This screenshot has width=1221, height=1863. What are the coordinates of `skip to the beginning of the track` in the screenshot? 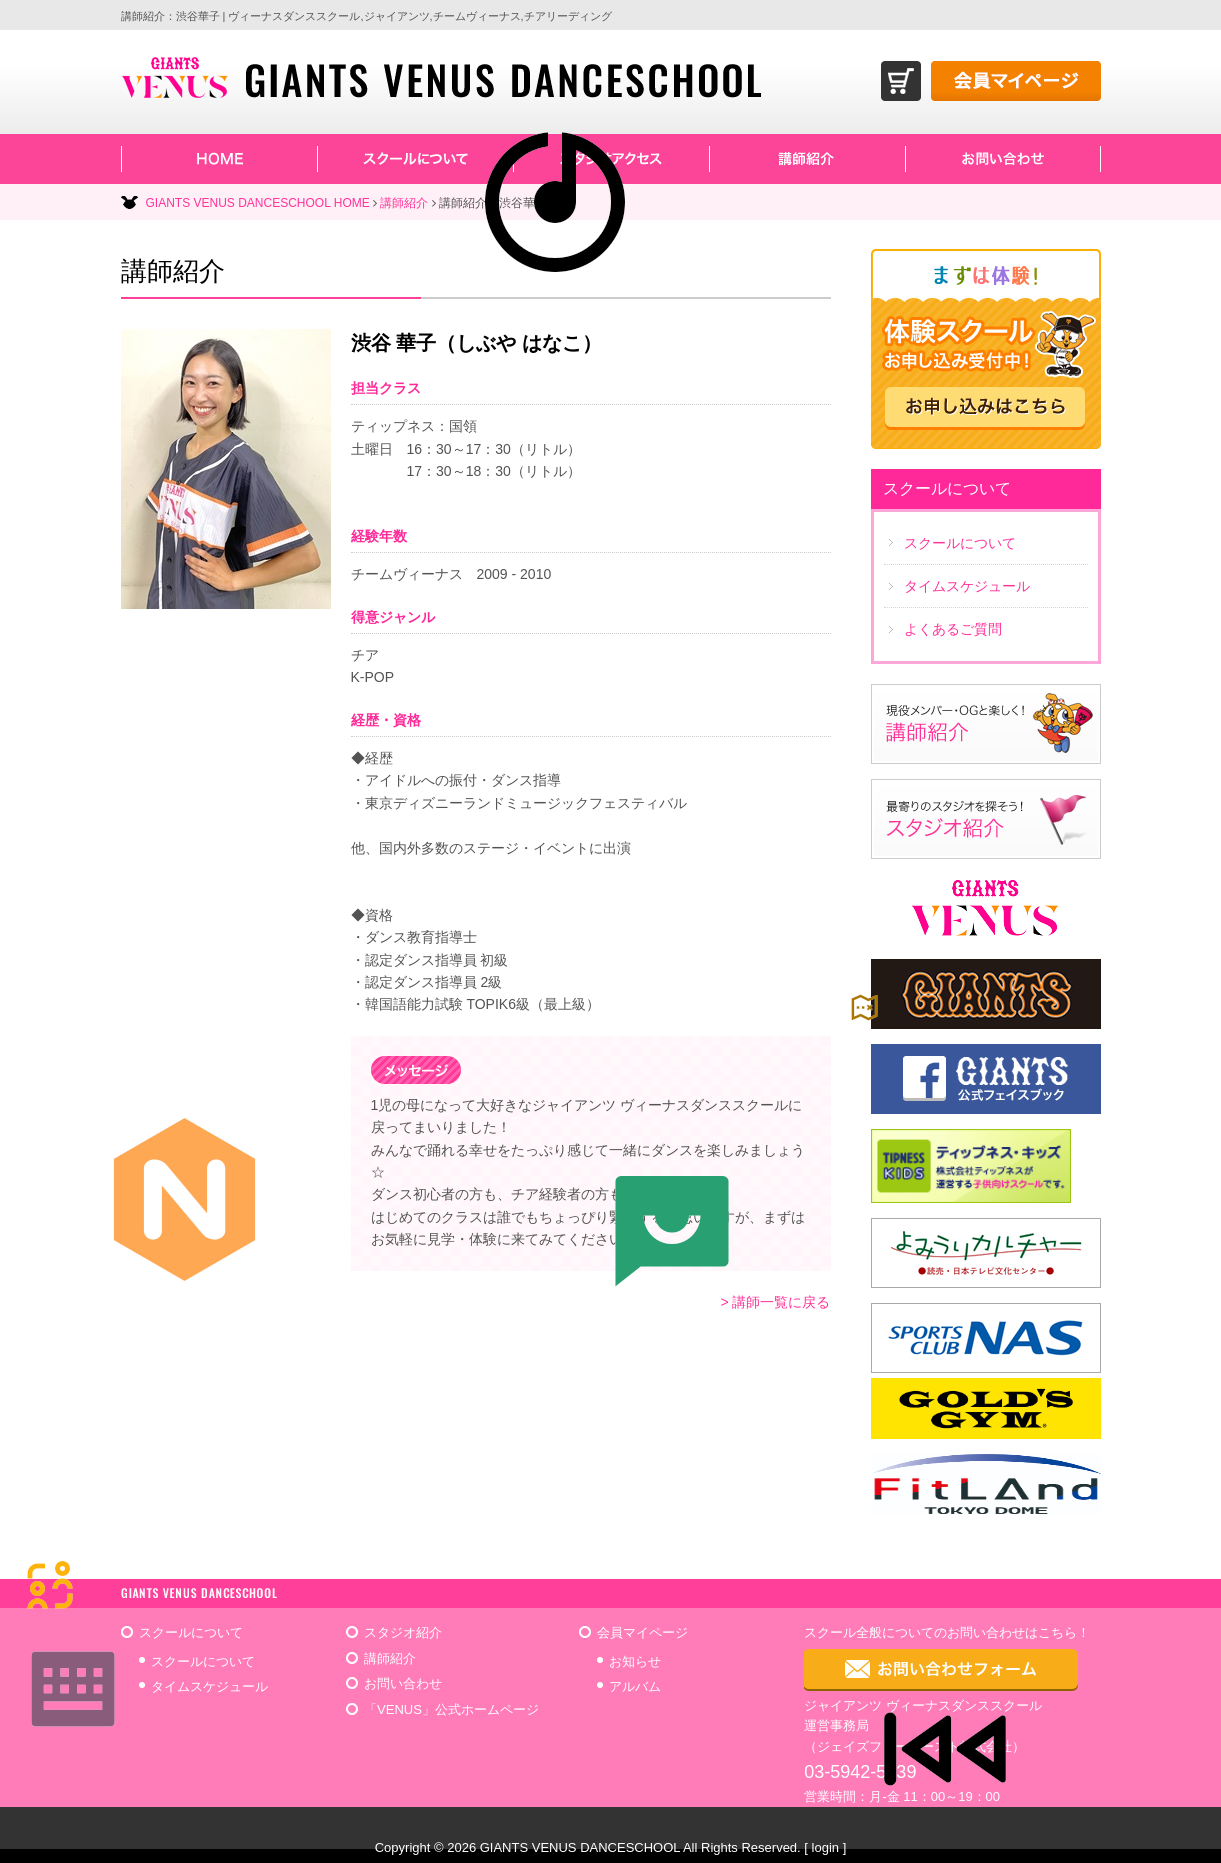 It's located at (945, 1749).